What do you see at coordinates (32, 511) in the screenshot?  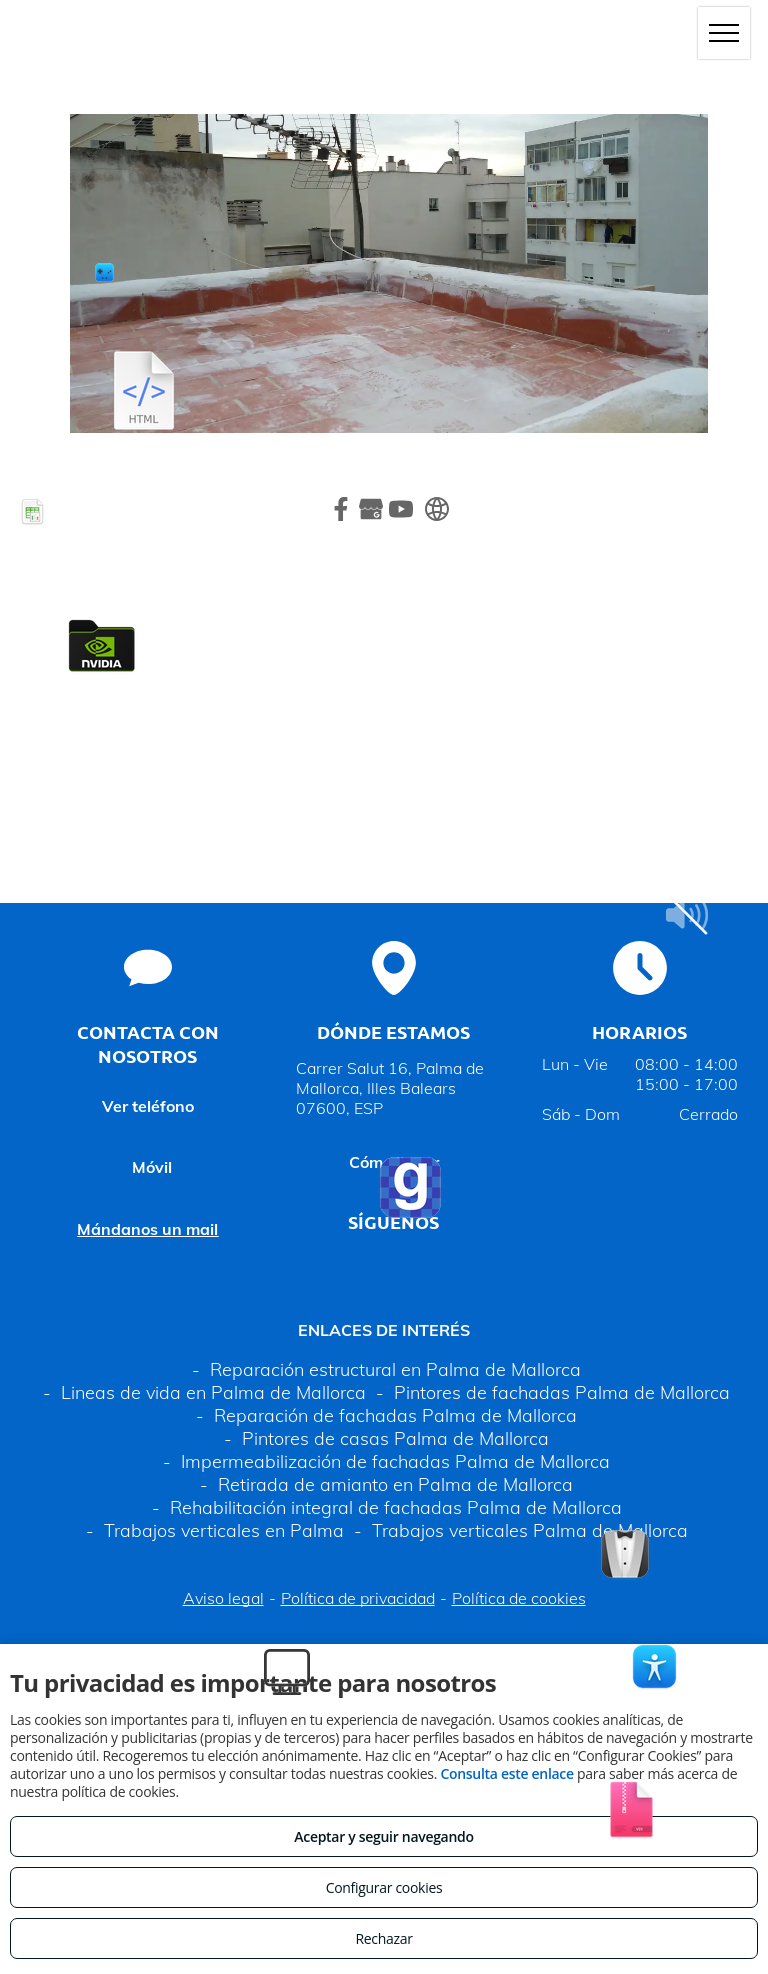 I see `open a spreadsheet file` at bounding box center [32, 511].